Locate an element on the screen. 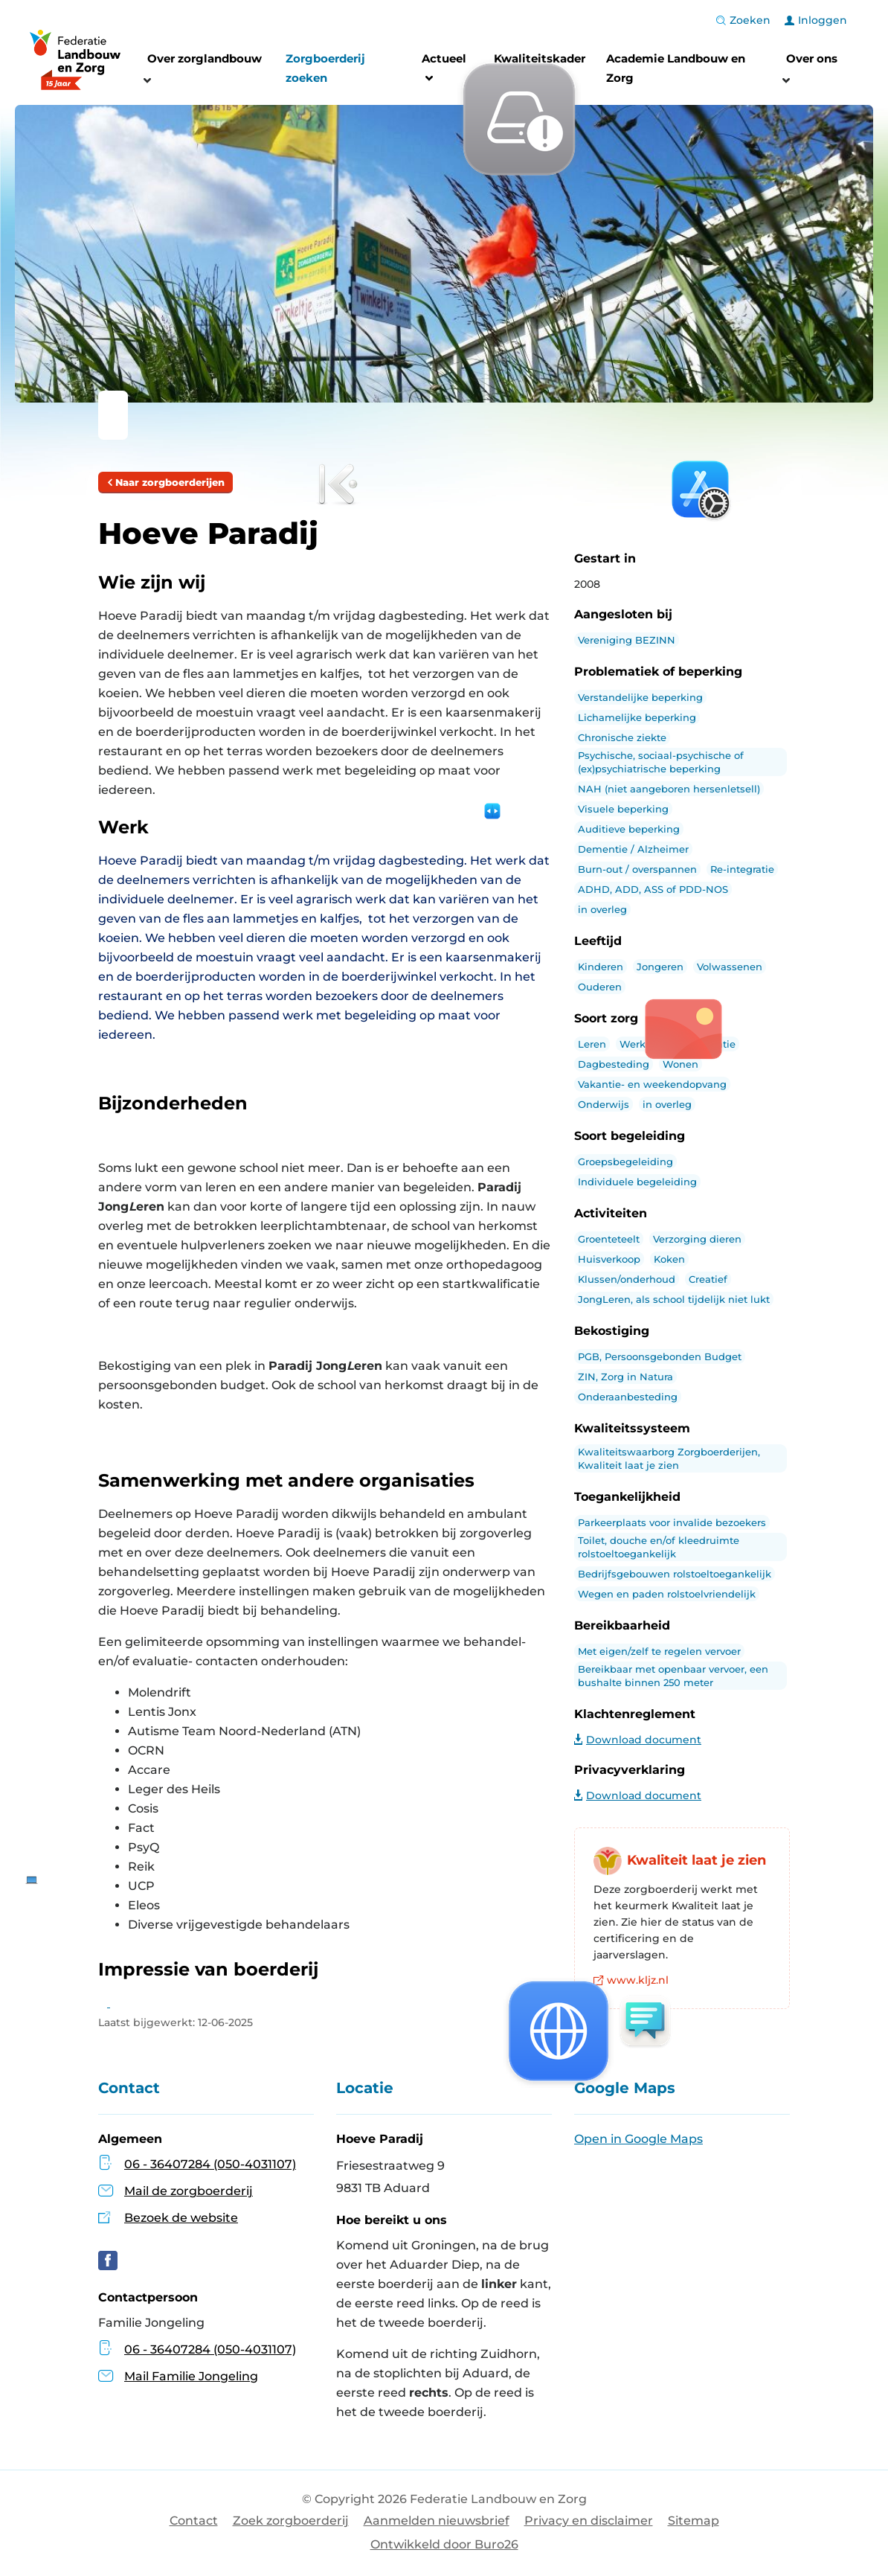 Image resolution: width=888 pixels, height=2576 pixels. open neochat messaging app is located at coordinates (645, 2020).